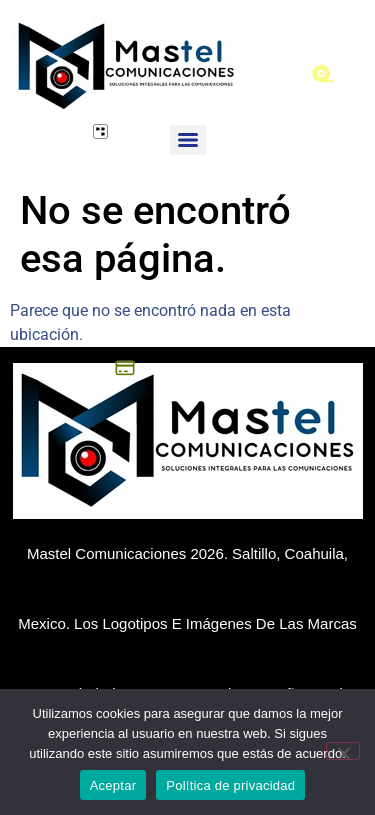 The height and width of the screenshot is (815, 375). Describe the element at coordinates (100, 131) in the screenshot. I see `perbyte brand logo` at that location.